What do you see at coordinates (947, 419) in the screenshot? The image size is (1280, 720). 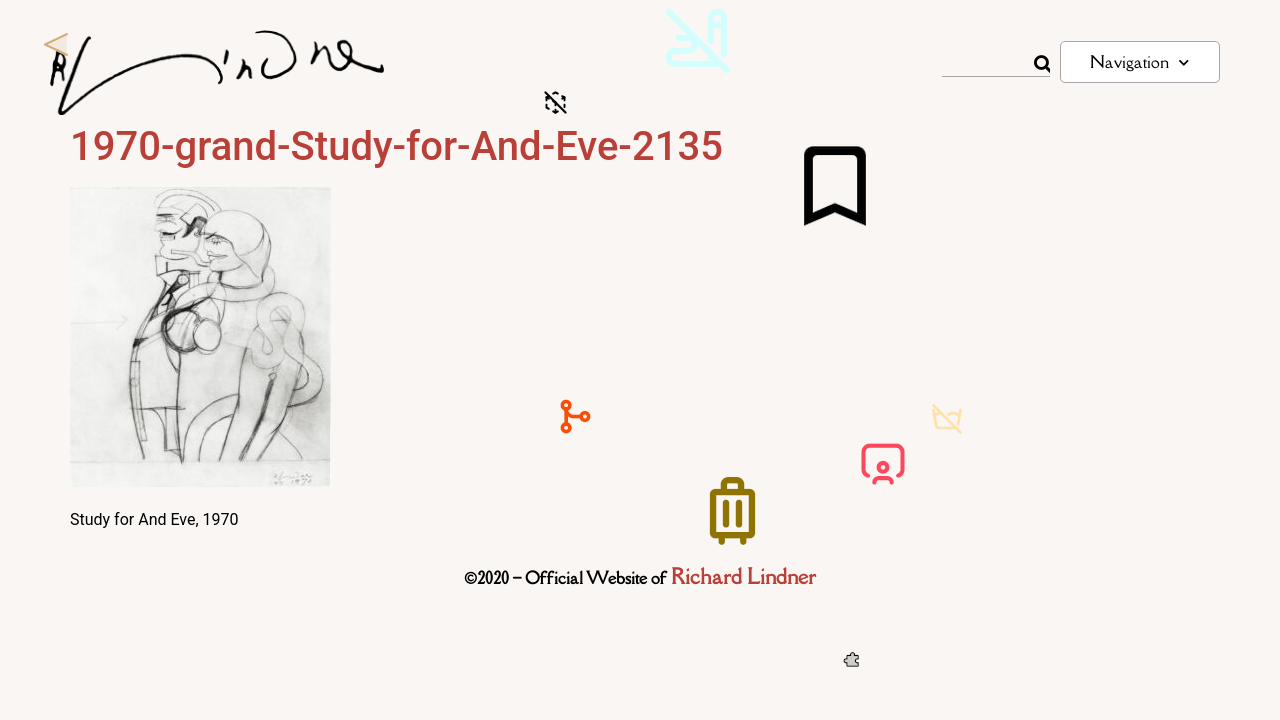 I see `do not wash or laundry not available` at bounding box center [947, 419].